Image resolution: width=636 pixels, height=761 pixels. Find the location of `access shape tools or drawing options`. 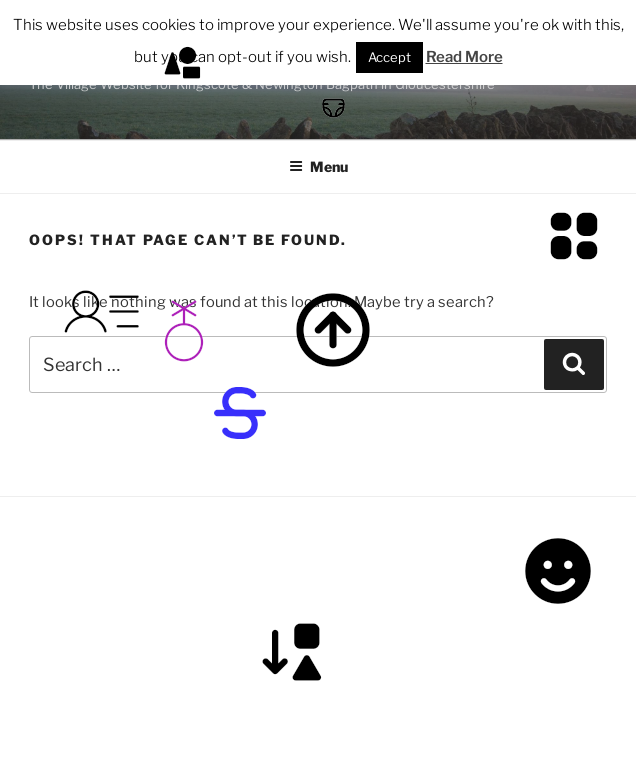

access shape tools or drawing options is located at coordinates (183, 64).